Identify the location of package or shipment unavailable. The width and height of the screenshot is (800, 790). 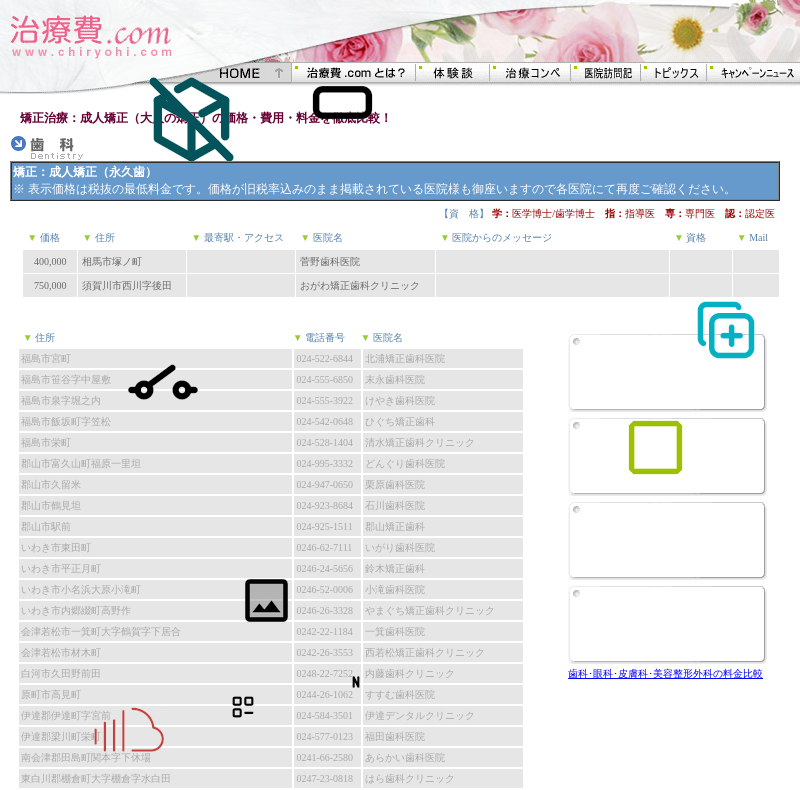
(191, 119).